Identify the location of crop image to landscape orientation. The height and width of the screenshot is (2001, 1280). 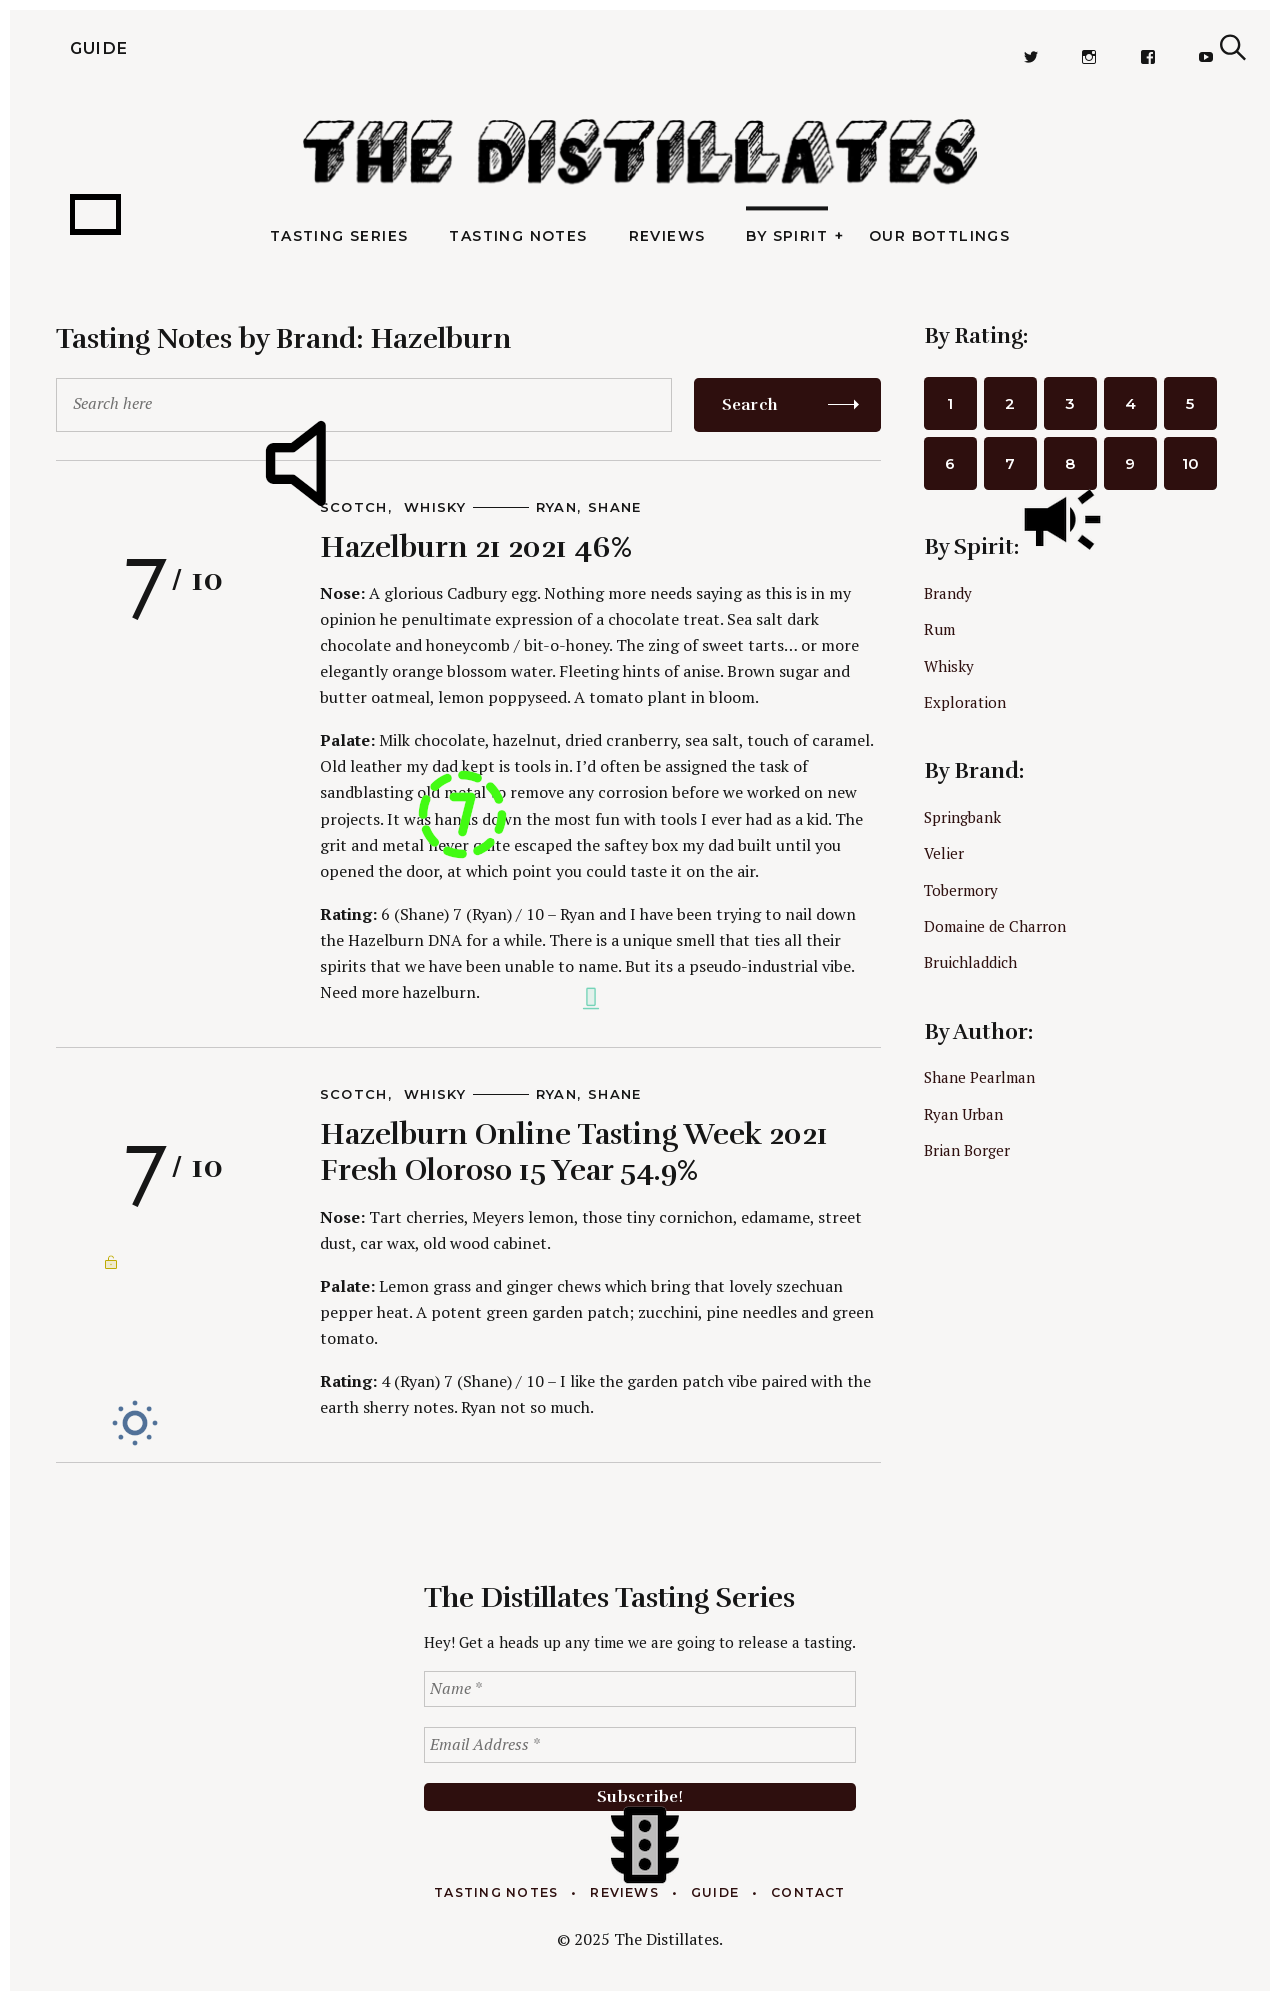
(95, 214).